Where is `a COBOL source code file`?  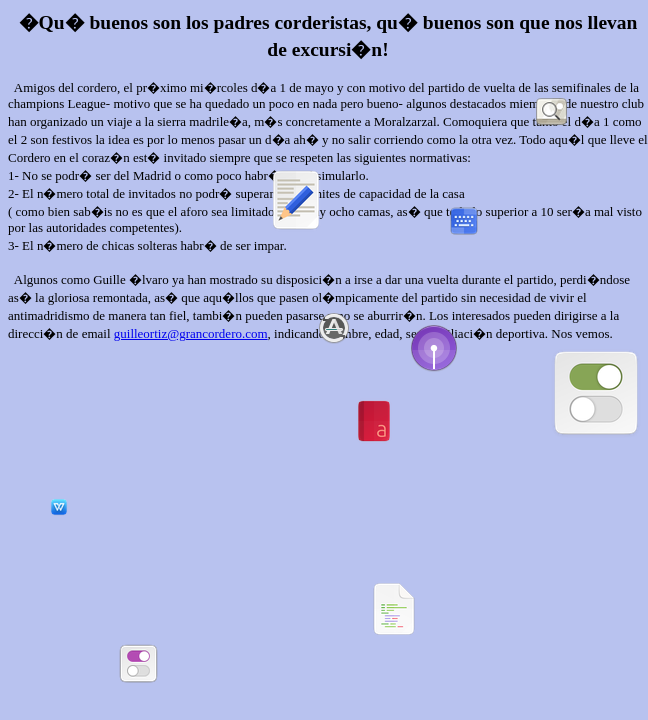 a COBOL source code file is located at coordinates (394, 609).